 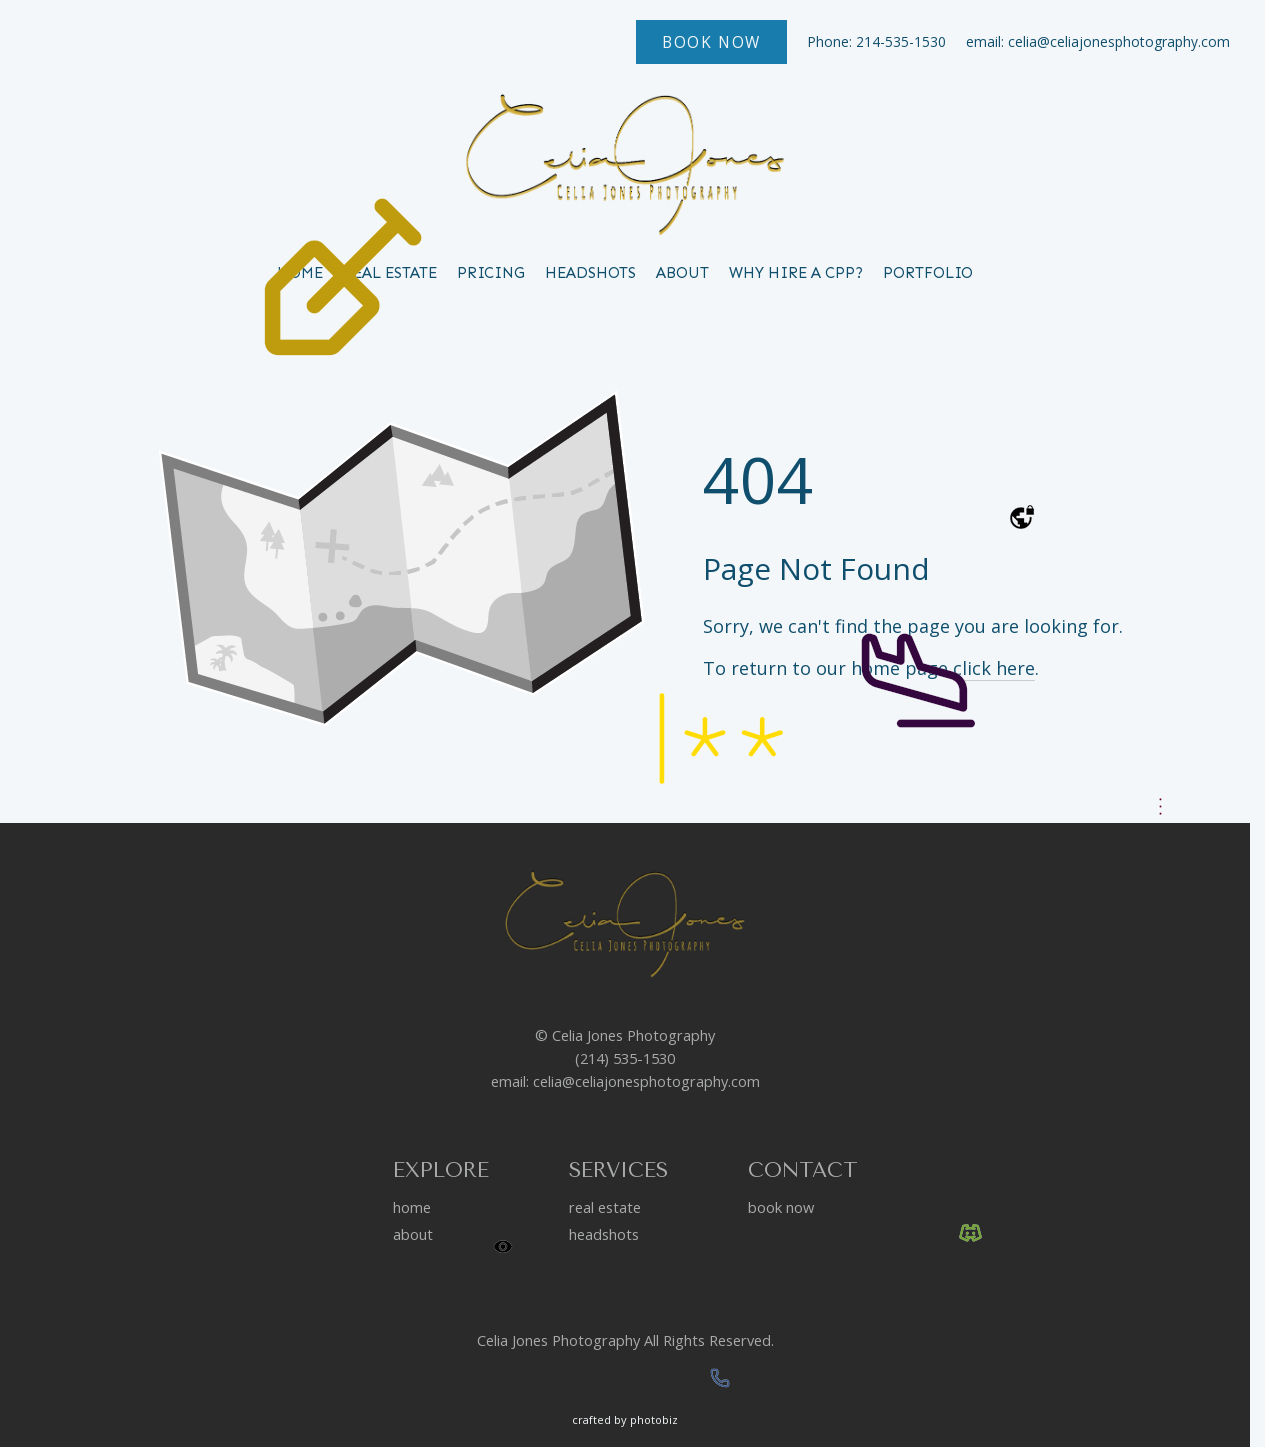 I want to click on enter or view password field, so click(x=714, y=738).